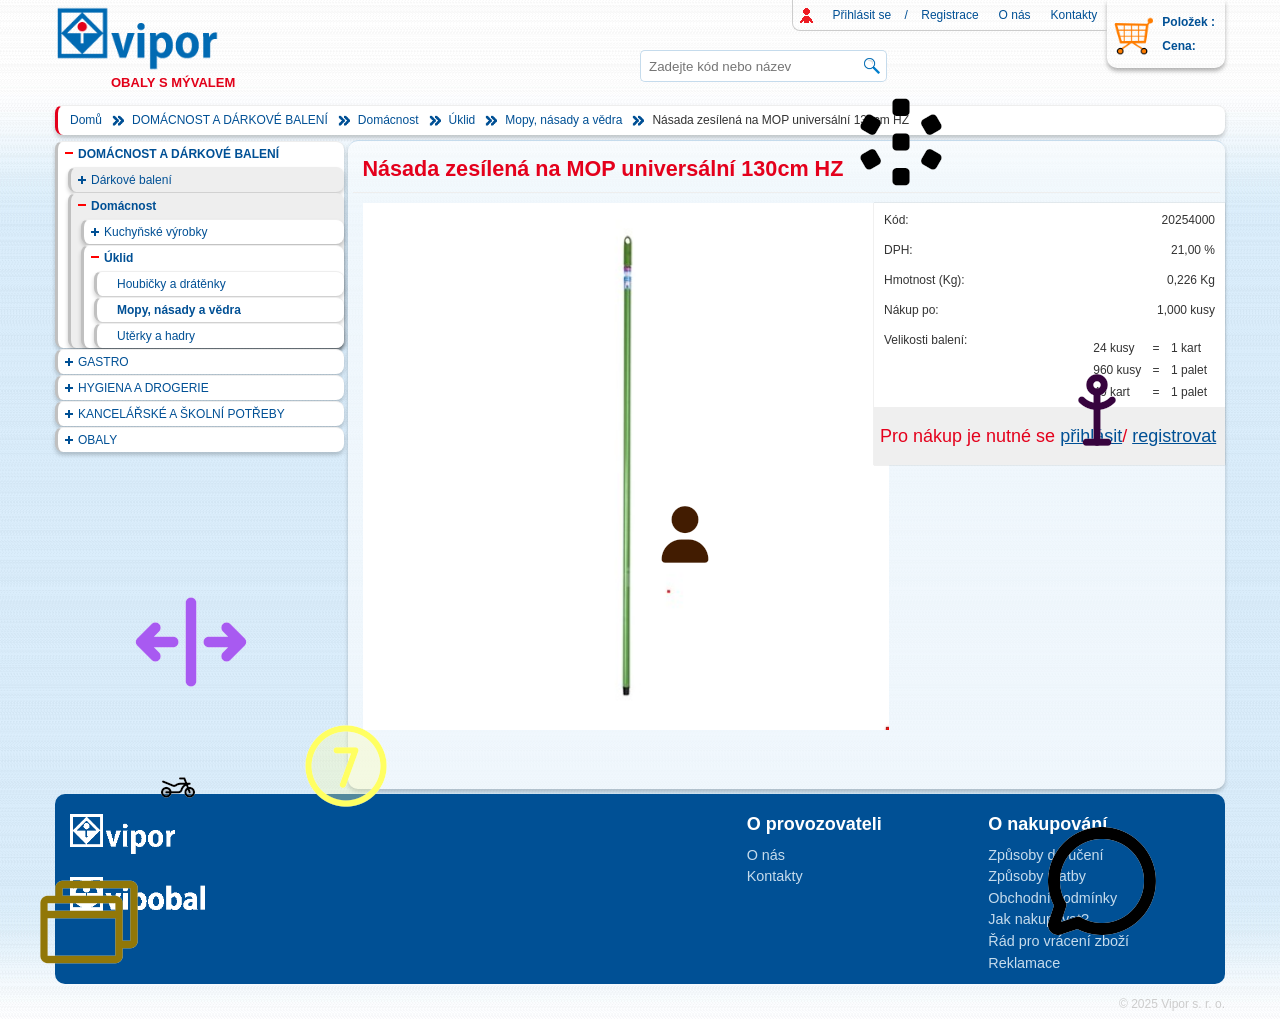  Describe the element at coordinates (346, 766) in the screenshot. I see `indicates step seven in a numbered process` at that location.